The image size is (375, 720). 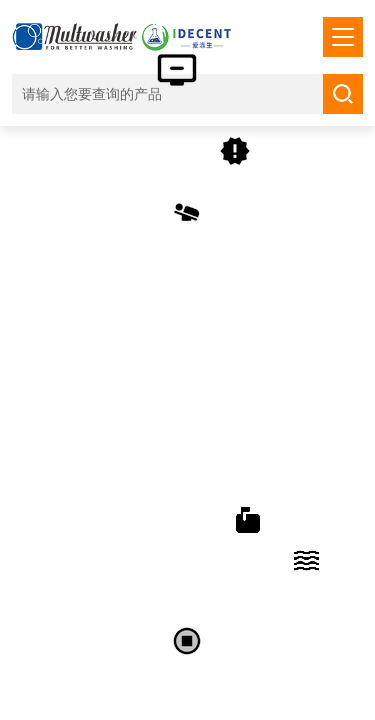 I want to click on stop media playback, so click(x=187, y=641).